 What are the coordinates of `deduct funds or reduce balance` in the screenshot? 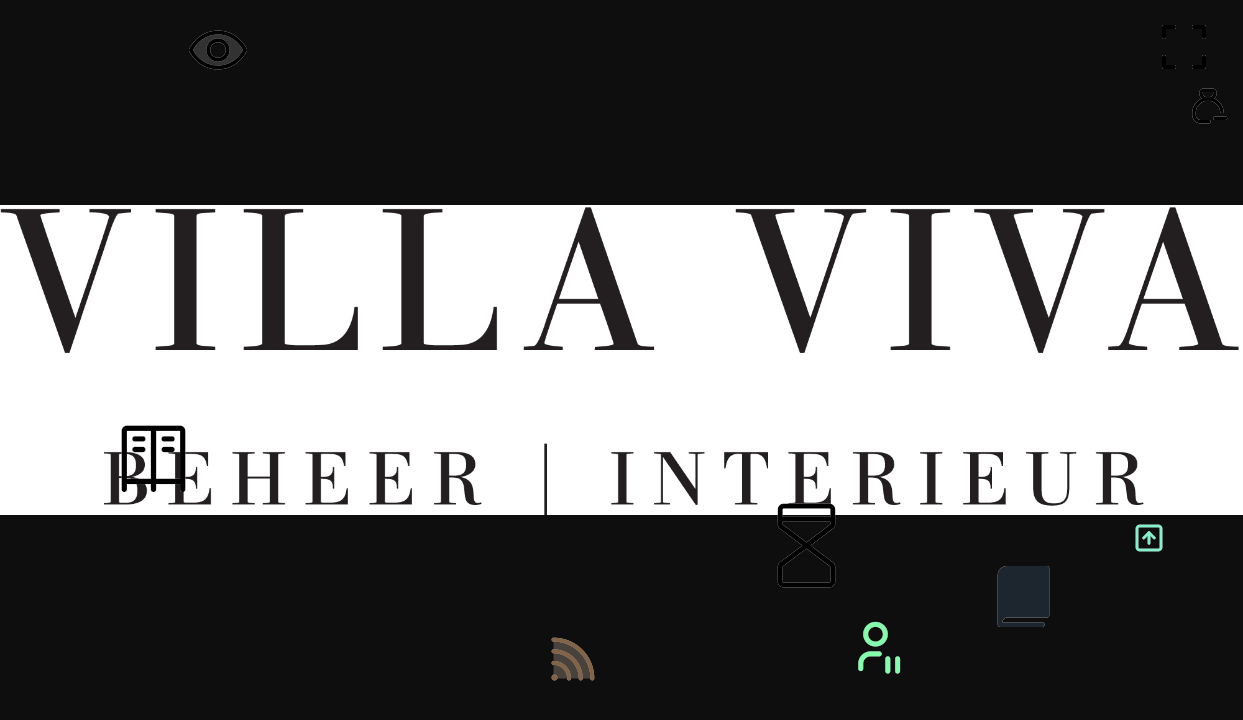 It's located at (1208, 106).